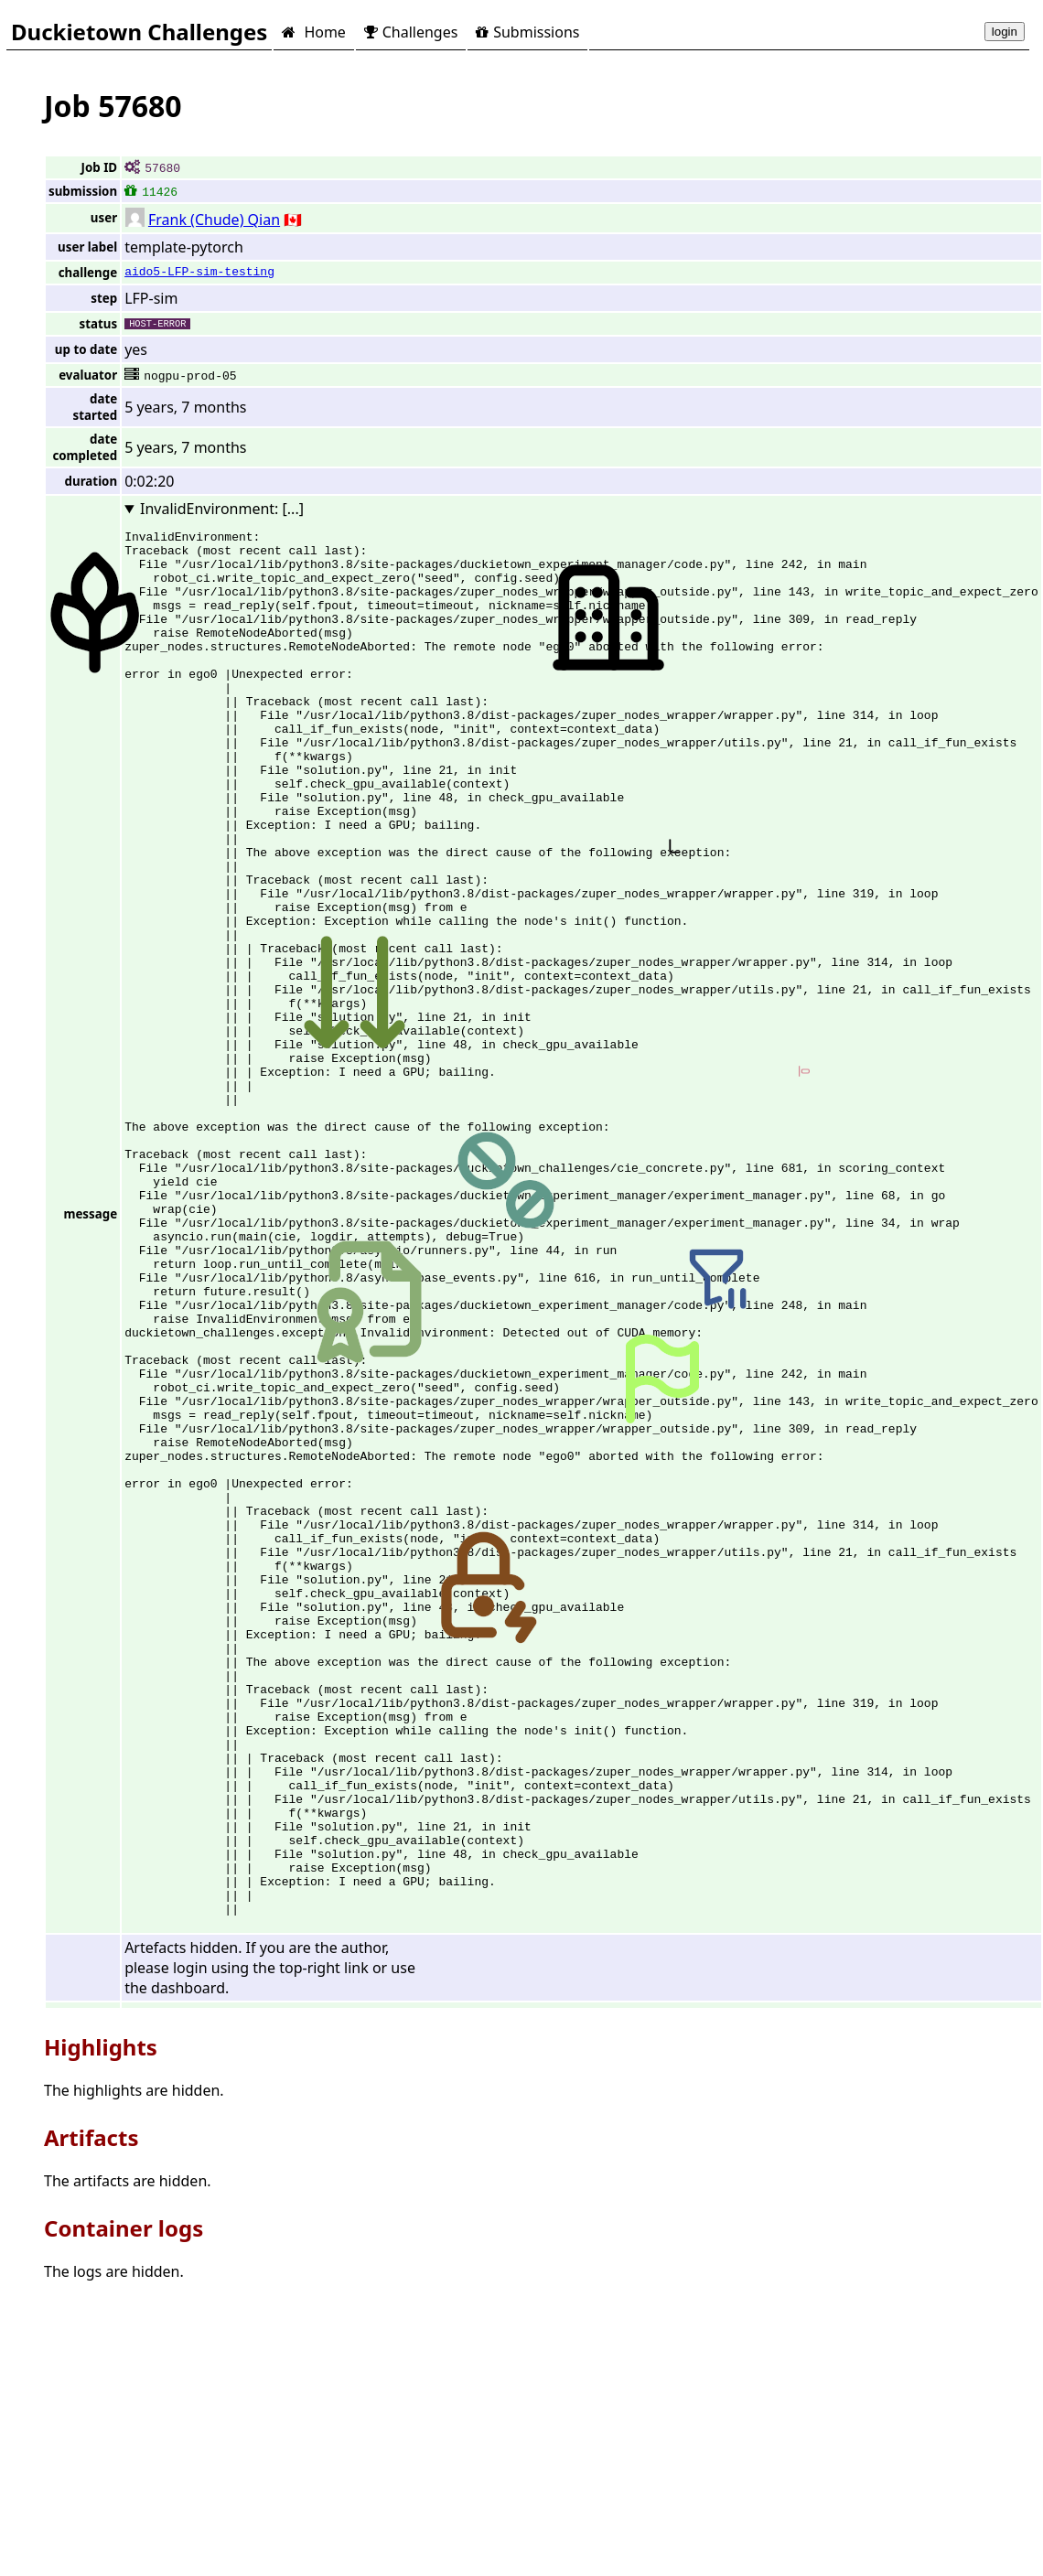 Image resolution: width=1043 pixels, height=2576 pixels. Describe the element at coordinates (483, 1584) in the screenshot. I see `indicates encrypted or secure connection` at that location.